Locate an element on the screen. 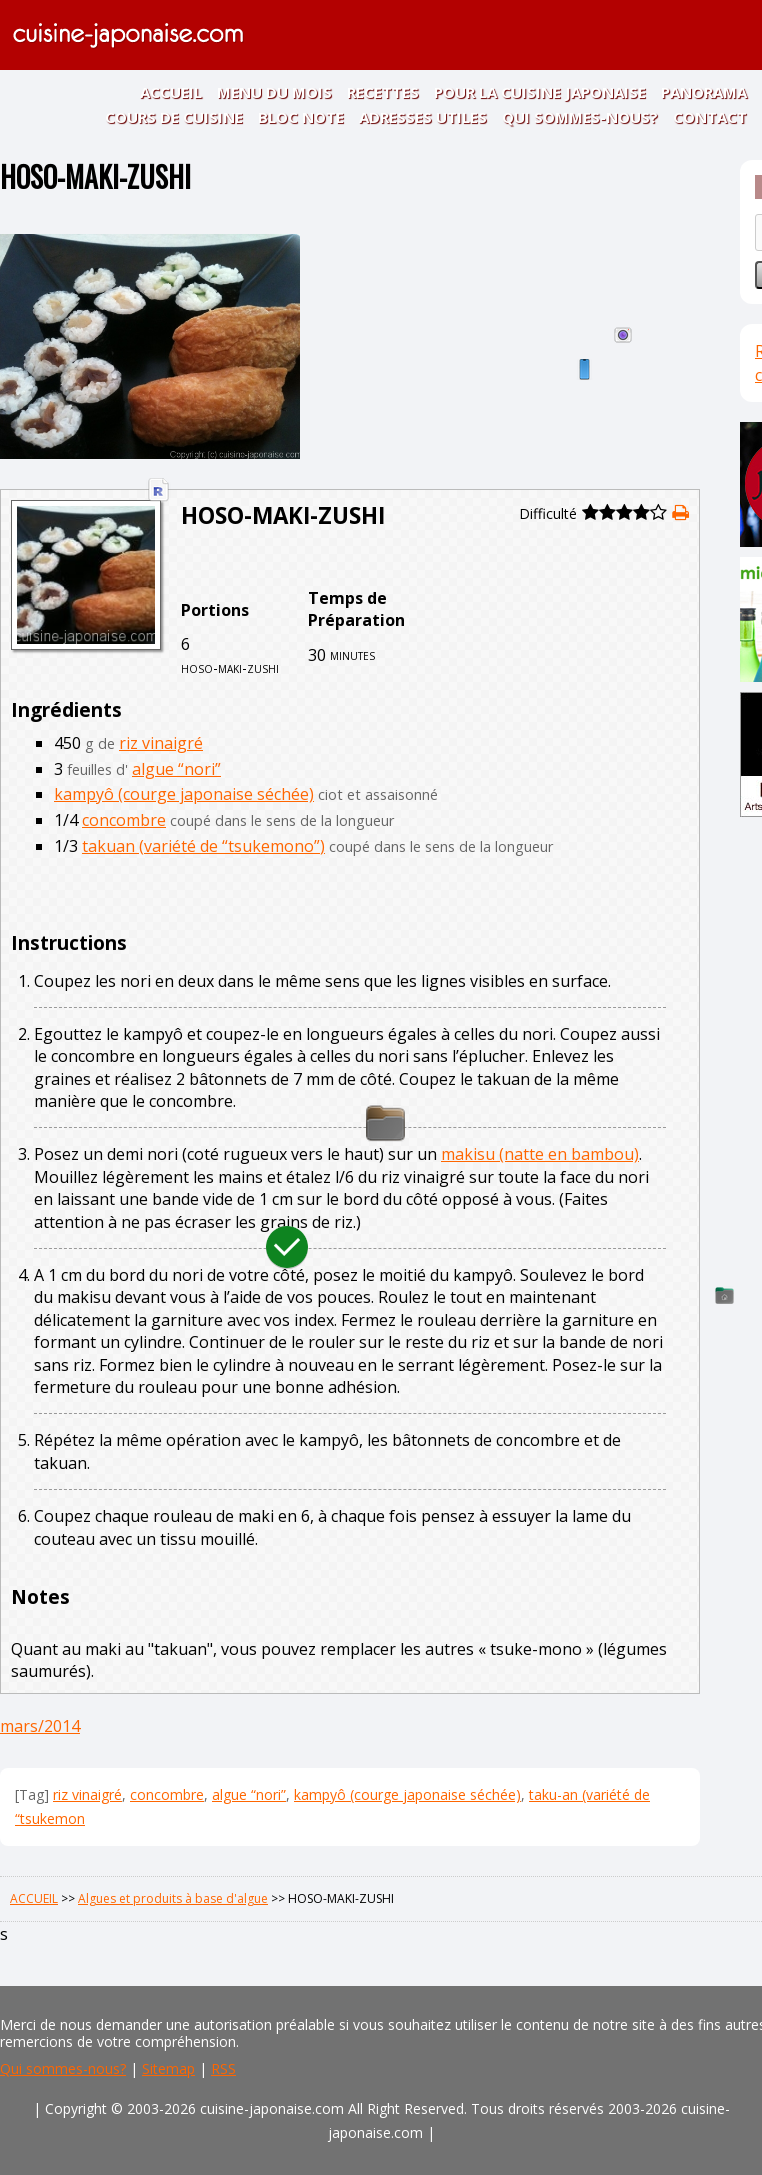 Image resolution: width=762 pixels, height=2175 pixels. indicates an open or expanded folder is located at coordinates (385, 1122).